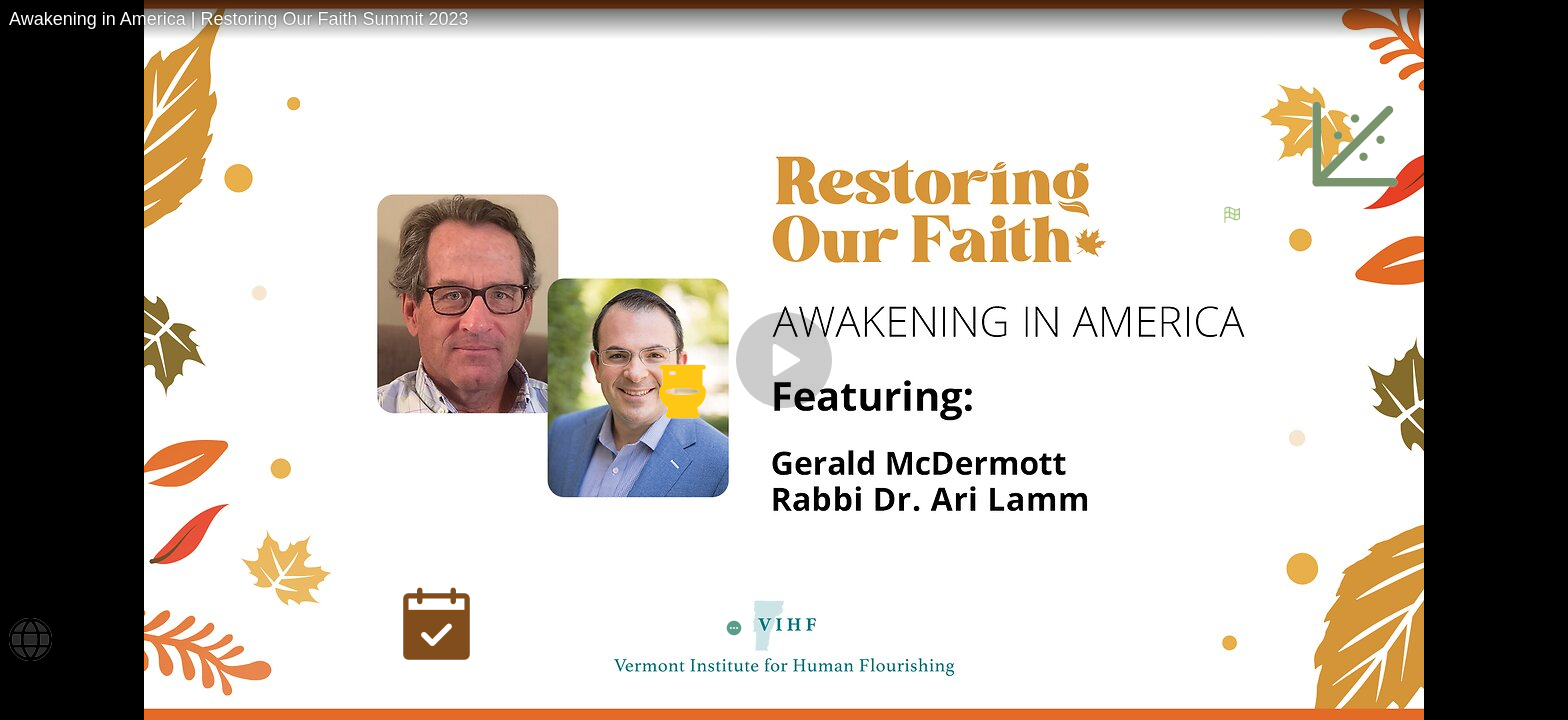 This screenshot has width=1568, height=720. What do you see at coordinates (734, 628) in the screenshot?
I see `access more options or actions` at bounding box center [734, 628].